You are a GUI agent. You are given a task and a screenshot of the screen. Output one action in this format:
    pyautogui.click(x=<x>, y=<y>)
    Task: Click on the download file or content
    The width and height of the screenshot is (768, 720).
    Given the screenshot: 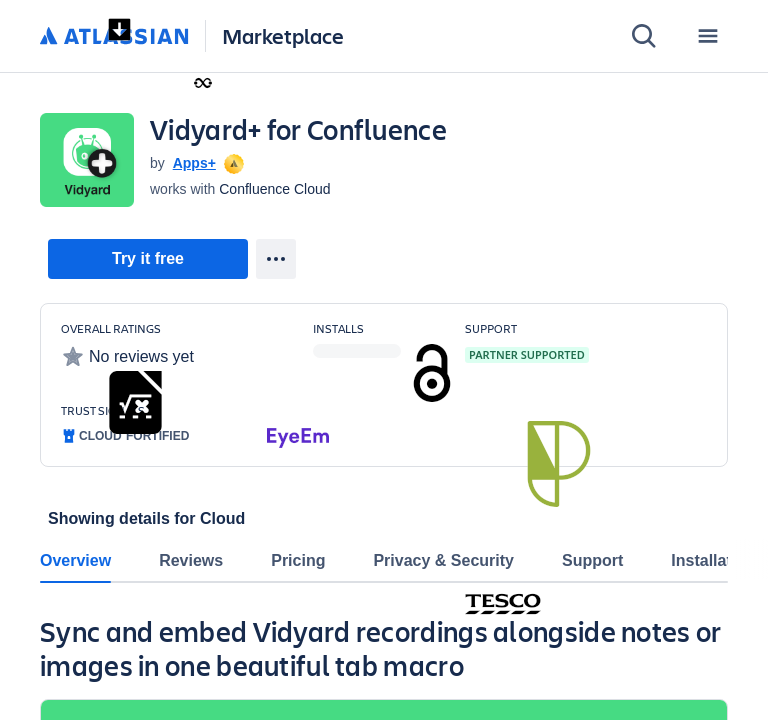 What is the action you would take?
    pyautogui.click(x=119, y=29)
    